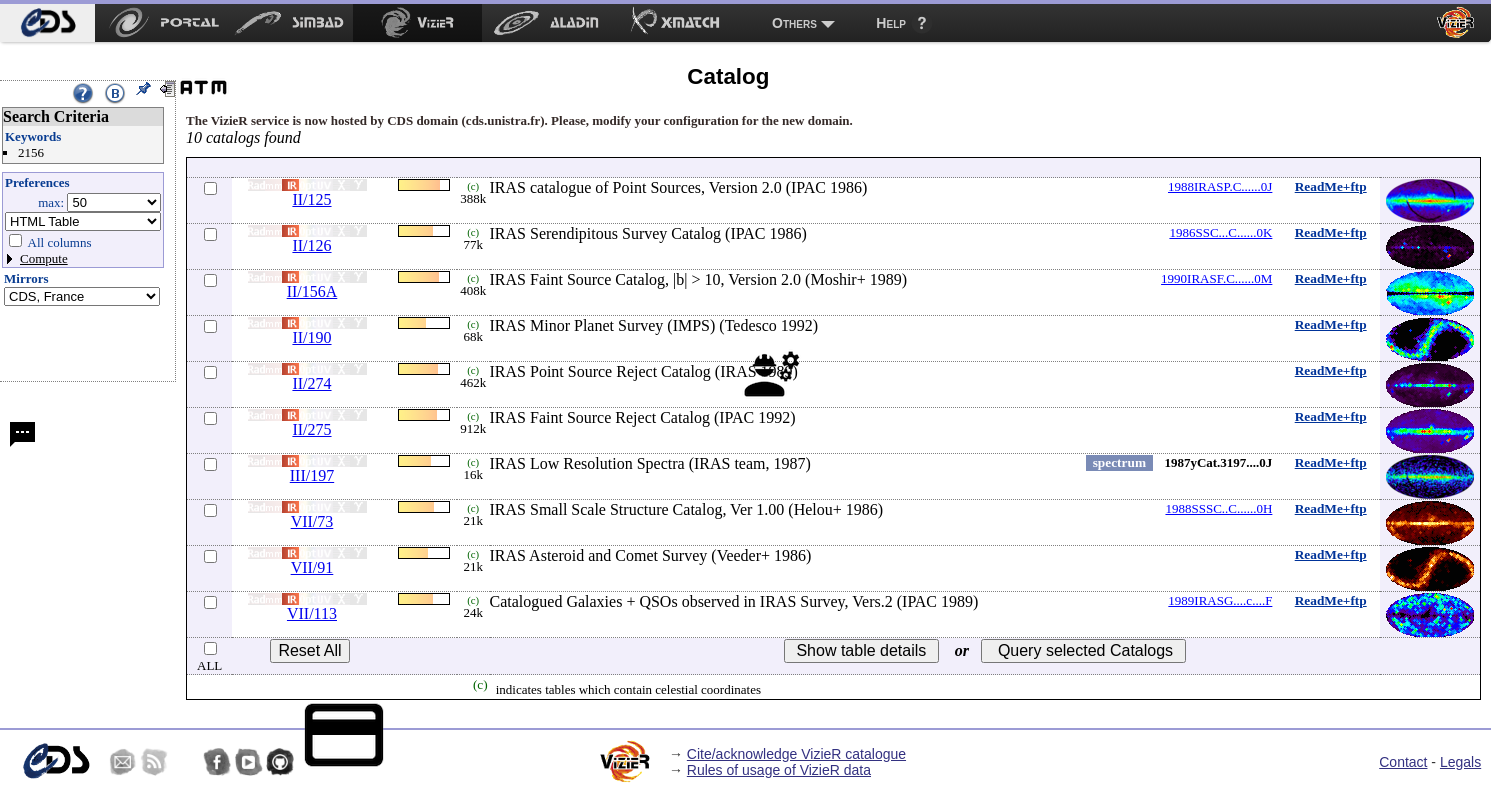 The width and height of the screenshot is (1491, 794). What do you see at coordinates (22, 434) in the screenshot?
I see `open text messaging app` at bounding box center [22, 434].